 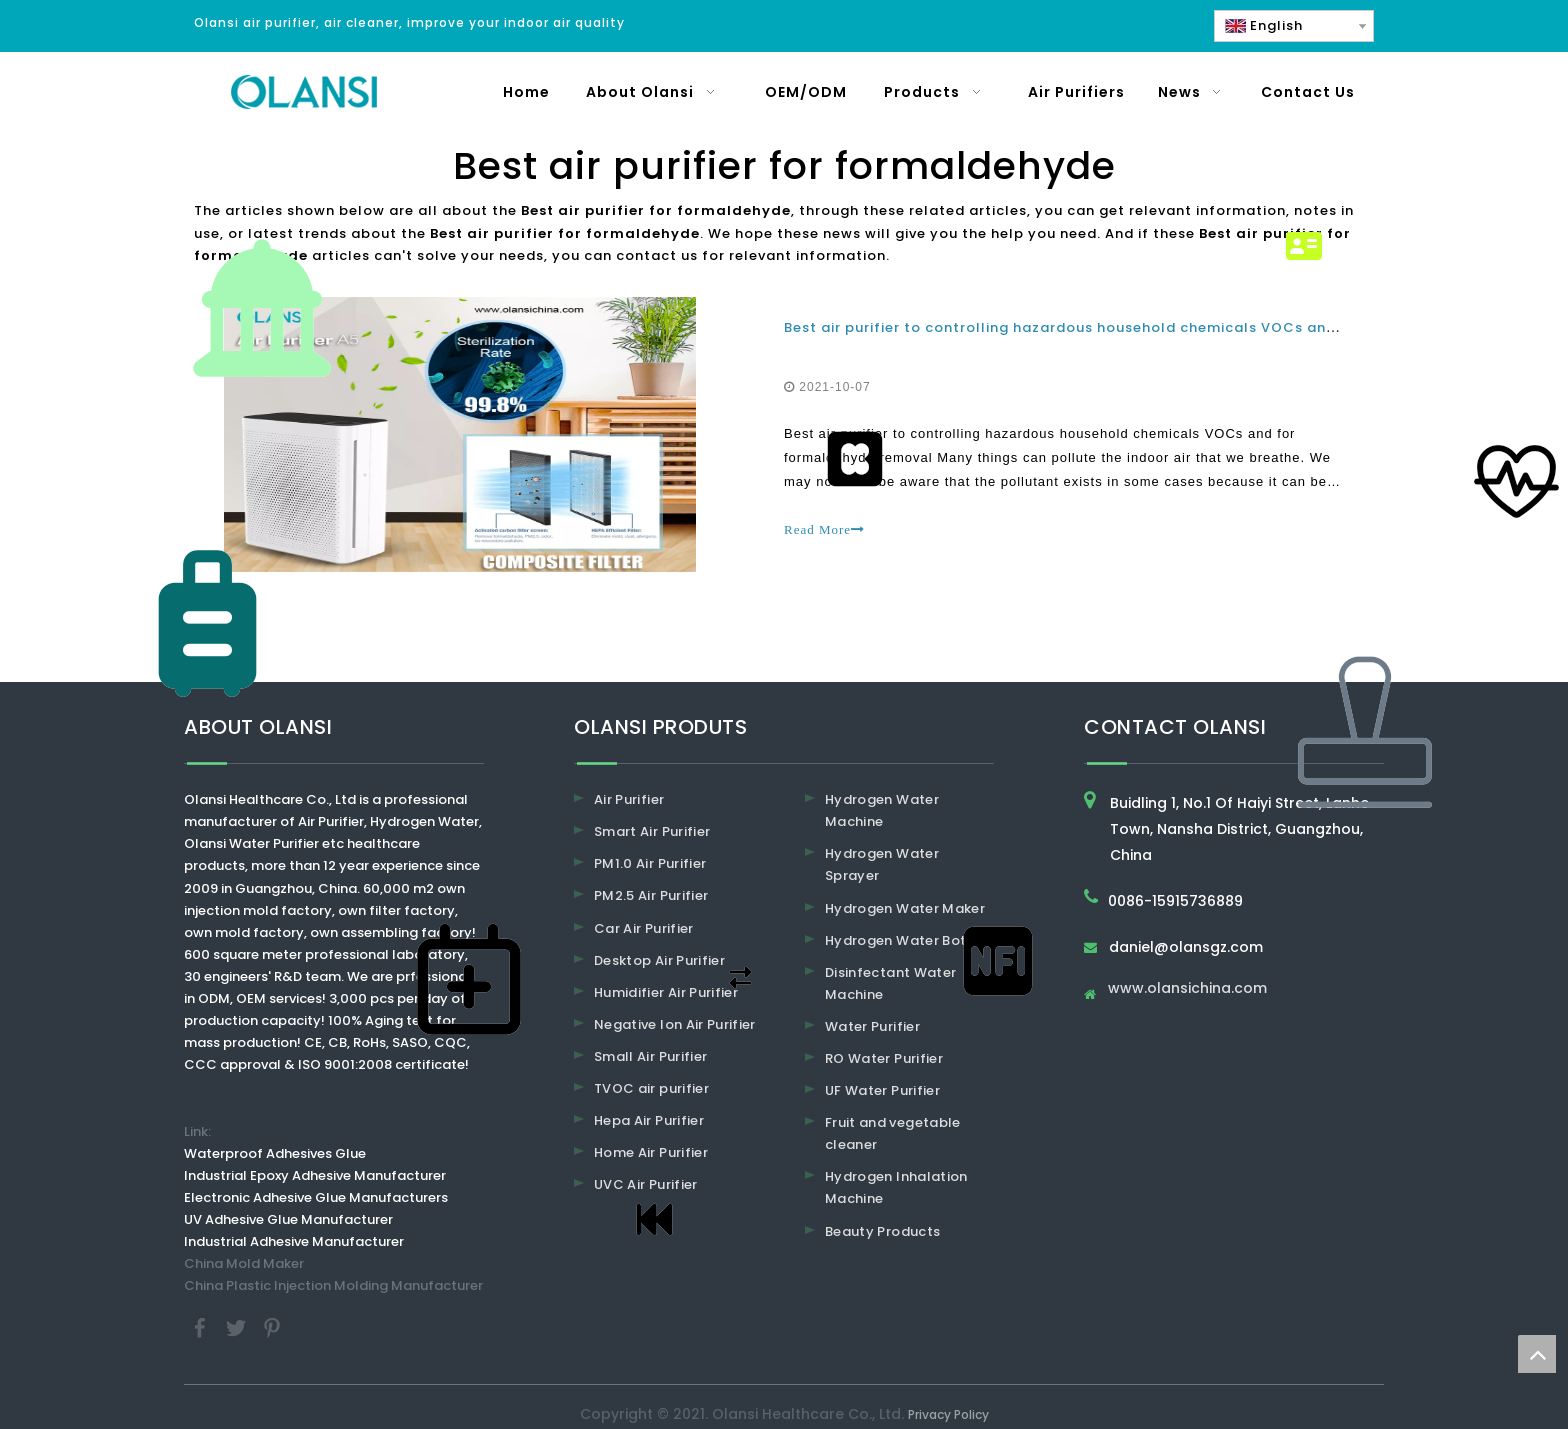 I want to click on swap or exchange items, so click(x=740, y=977).